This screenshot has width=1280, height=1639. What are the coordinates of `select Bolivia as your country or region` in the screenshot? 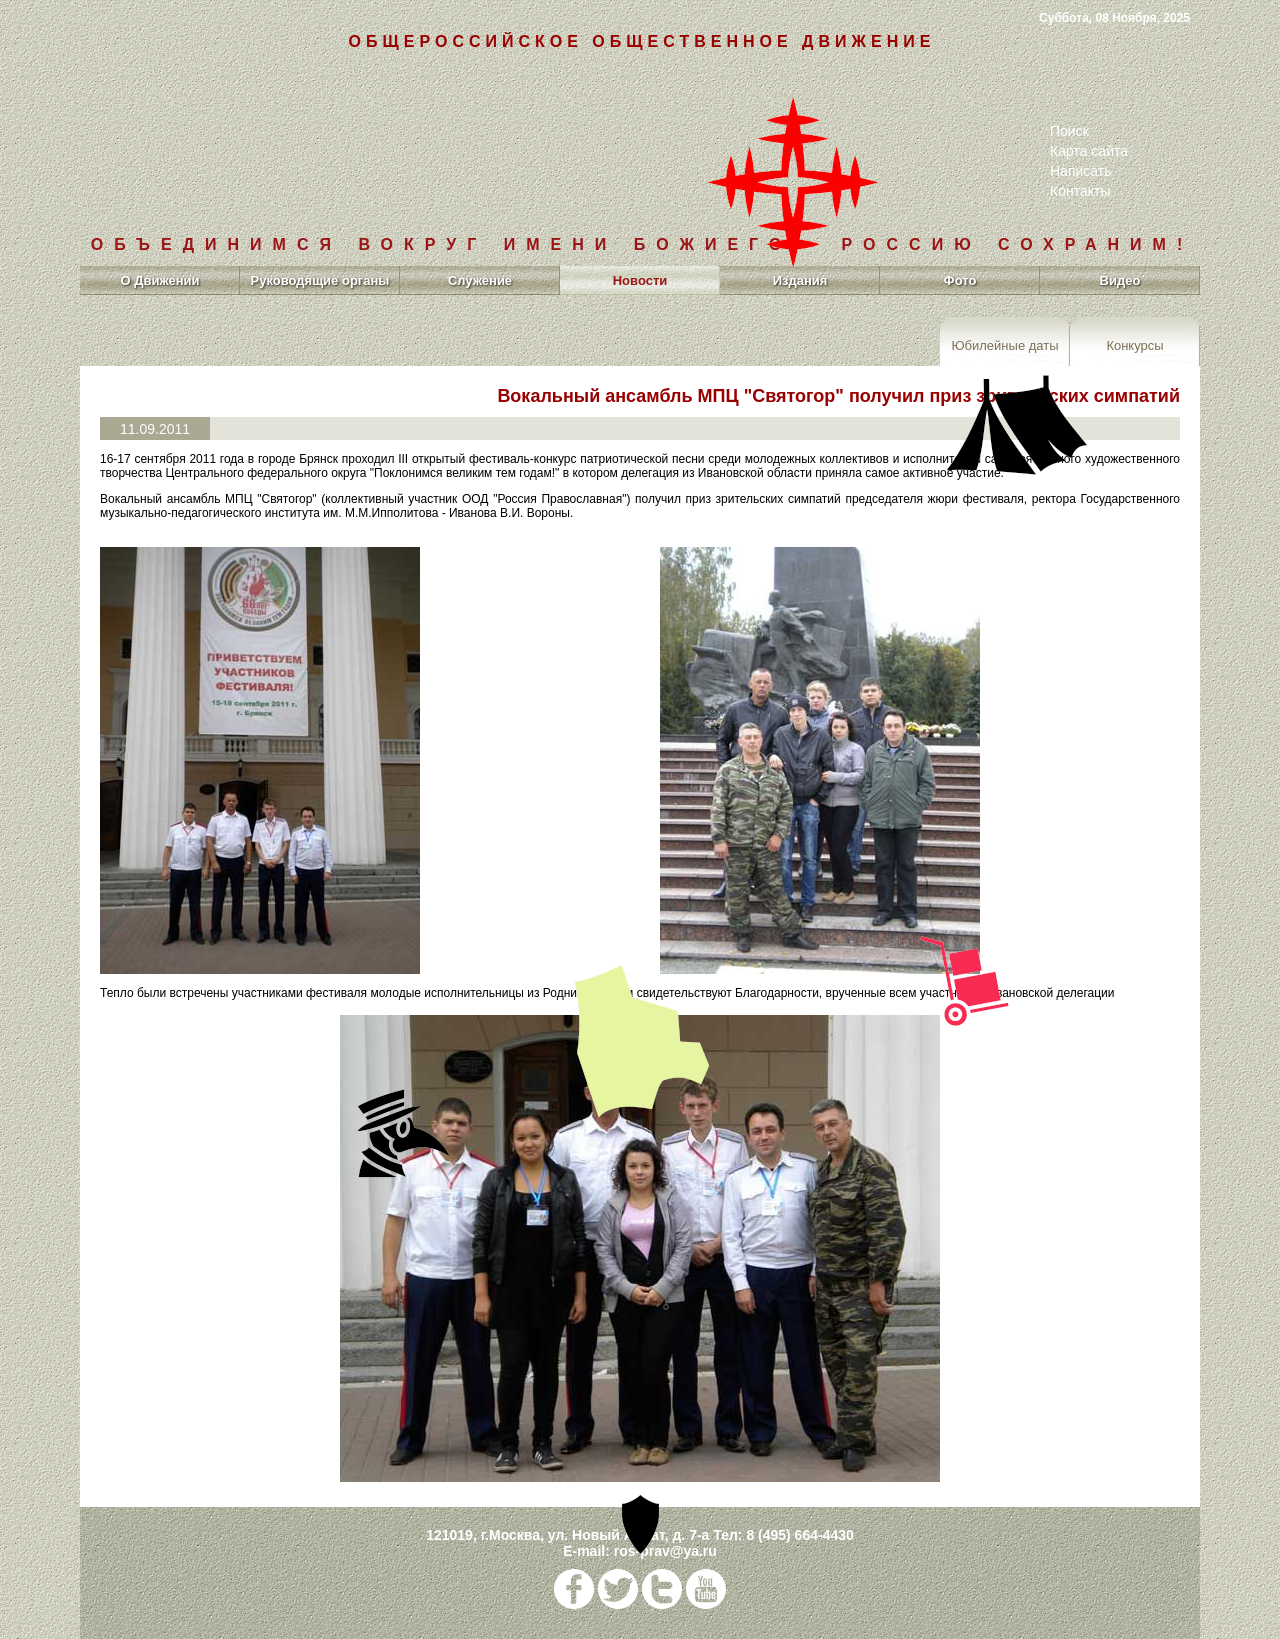 It's located at (642, 1041).